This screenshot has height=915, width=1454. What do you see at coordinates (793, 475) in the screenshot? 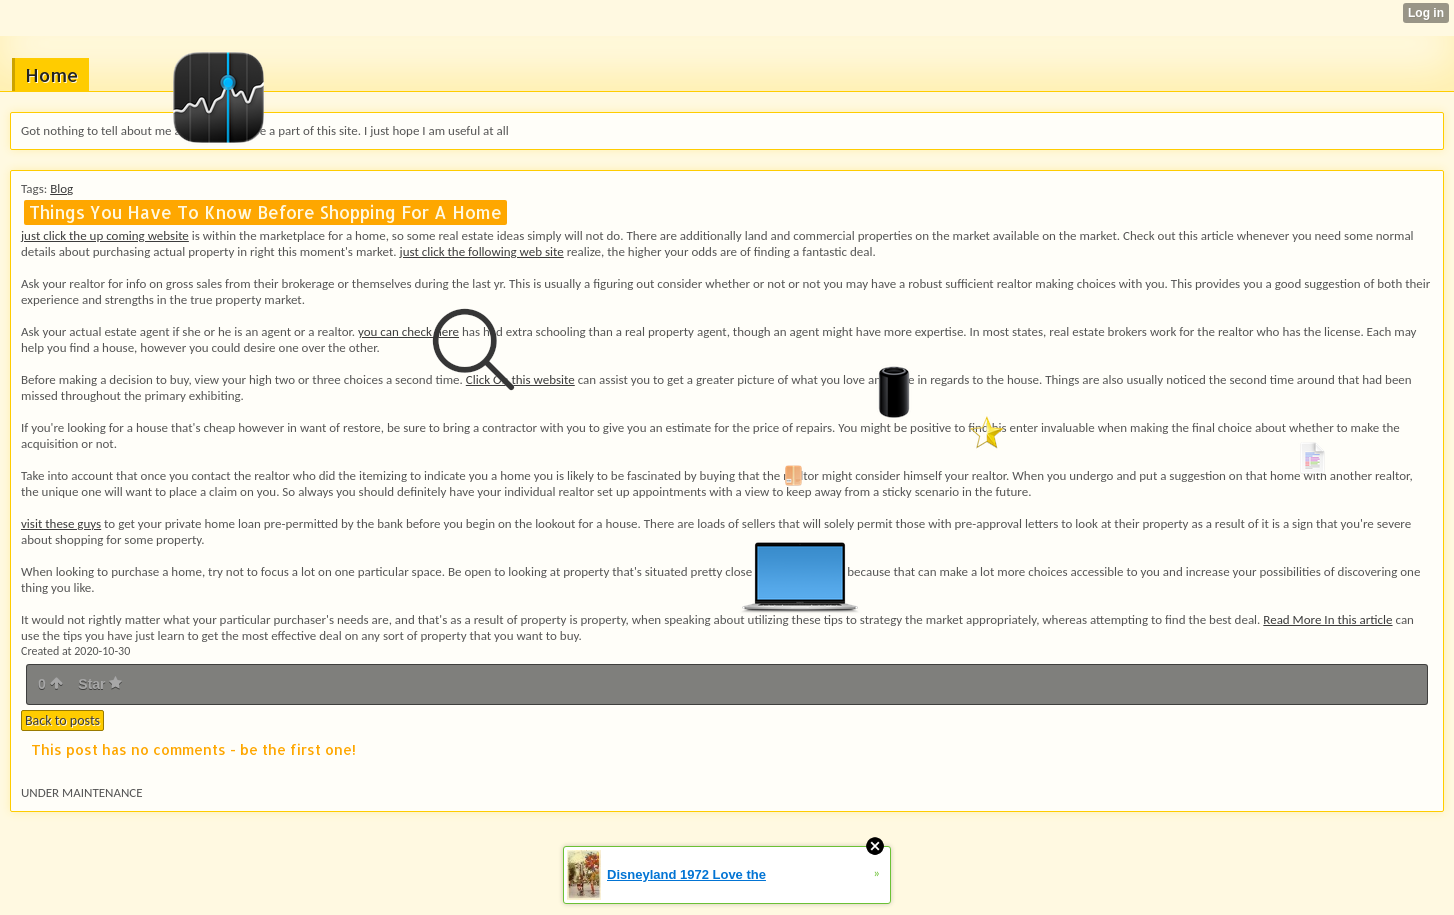
I see `a compressed archive or package file` at bounding box center [793, 475].